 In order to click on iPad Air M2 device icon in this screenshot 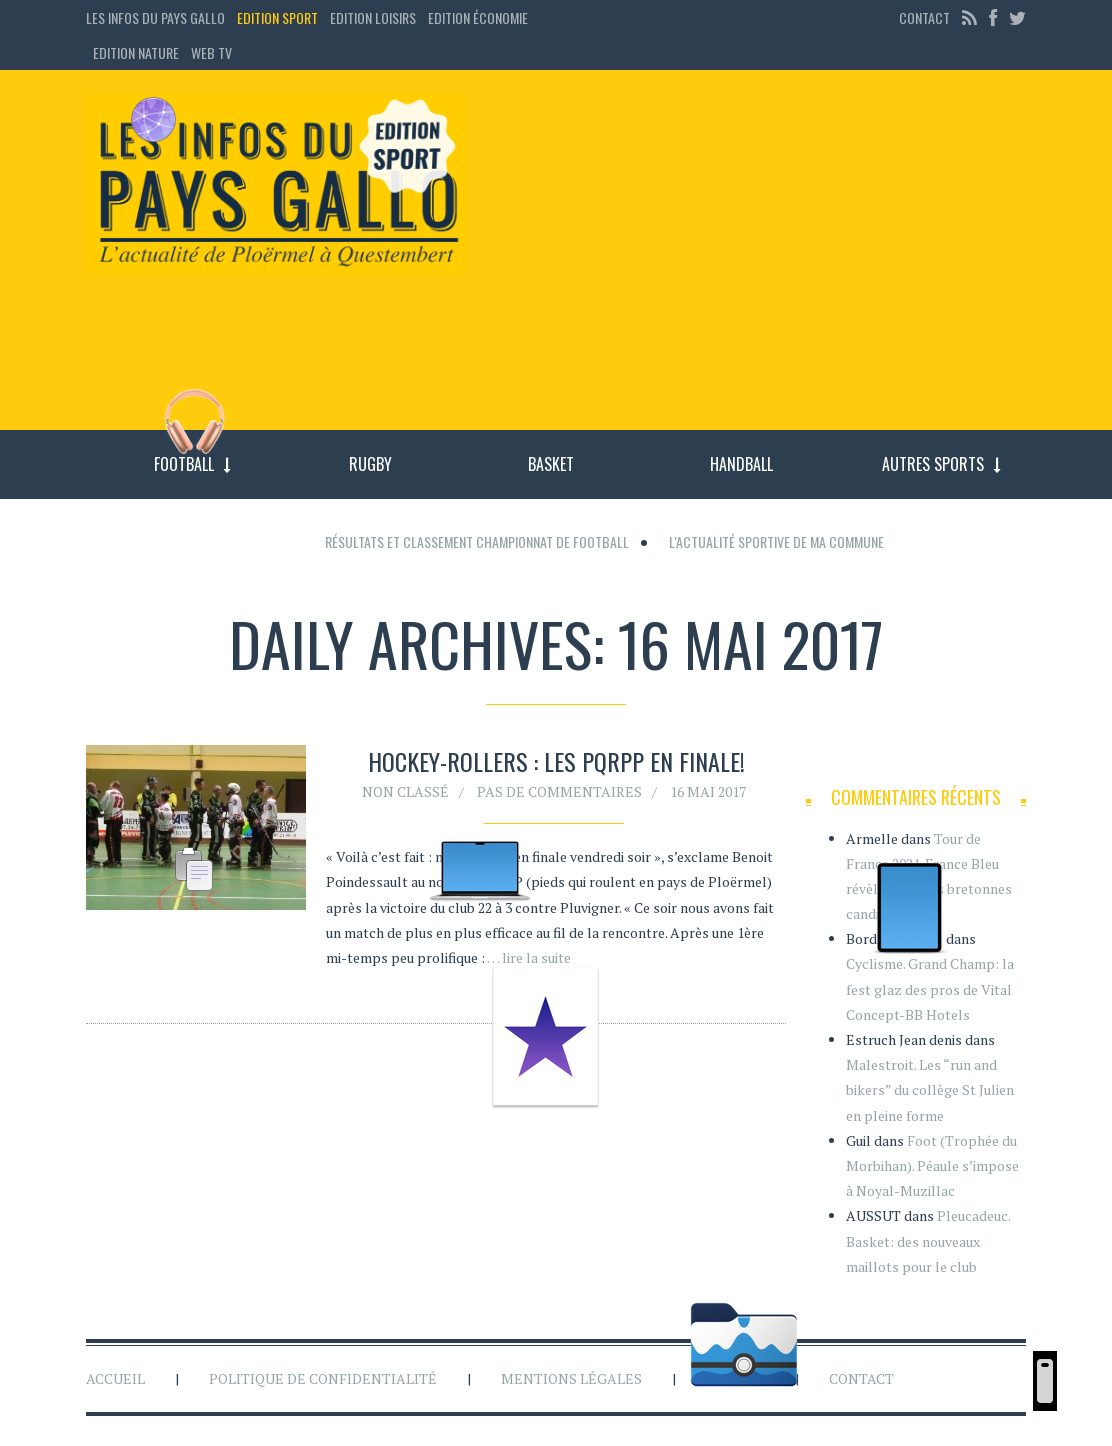, I will do `click(909, 908)`.